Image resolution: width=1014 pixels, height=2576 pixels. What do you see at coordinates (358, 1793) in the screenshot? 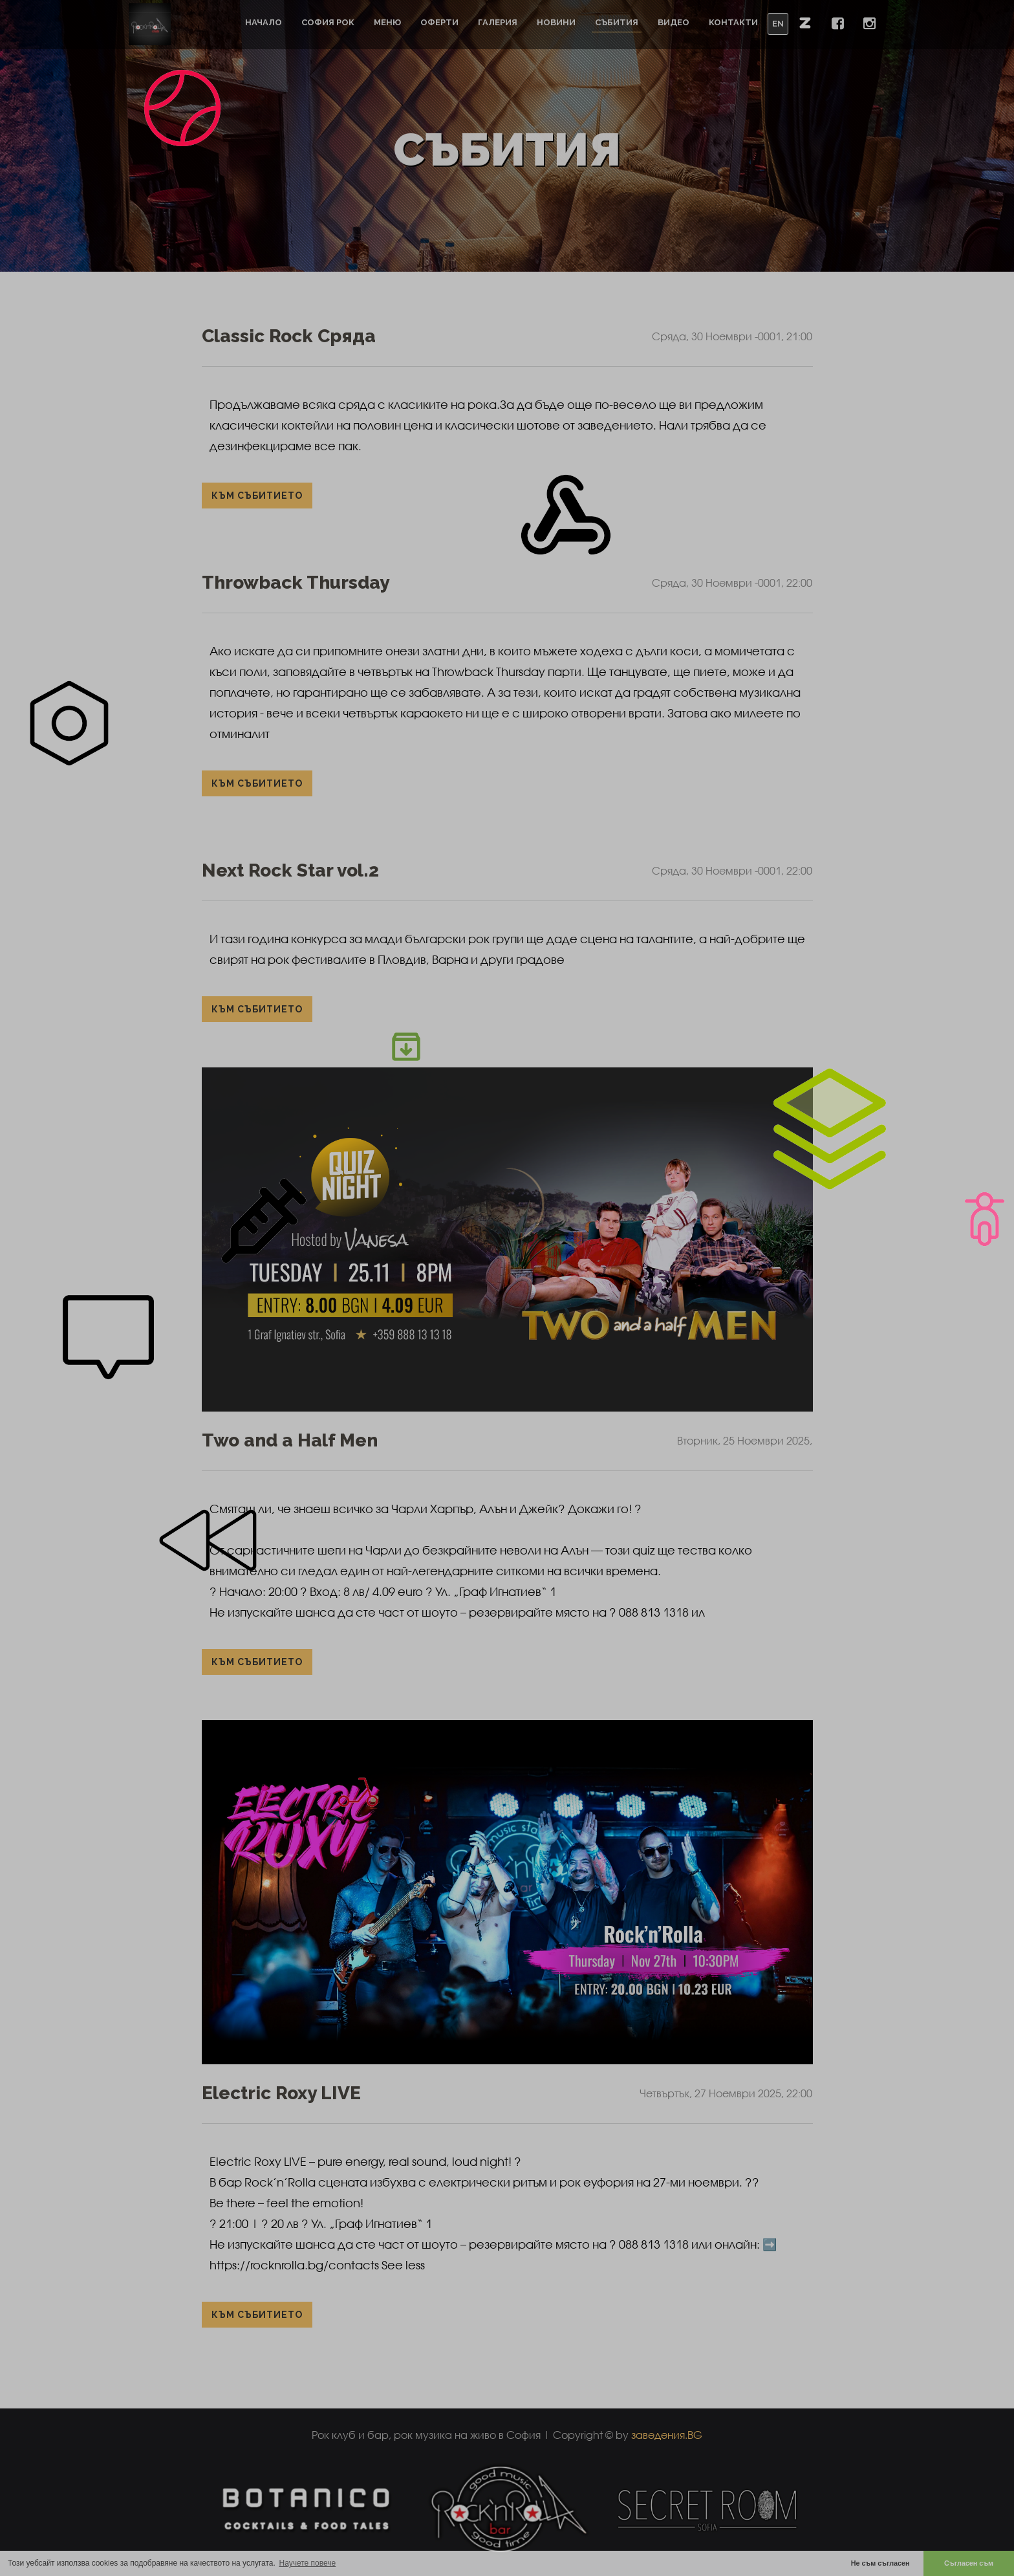
I see `select scooter as transportation mode` at bounding box center [358, 1793].